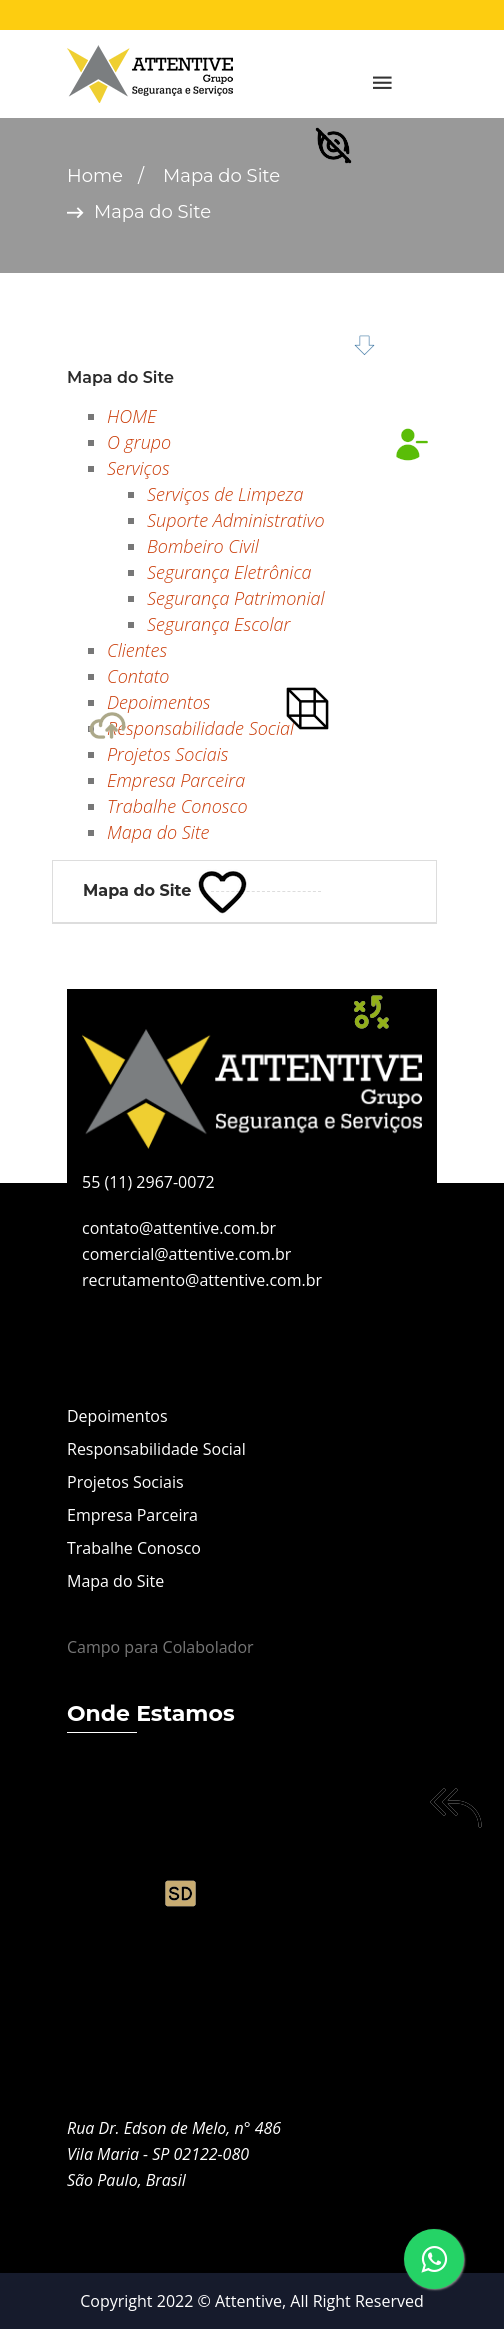  I want to click on disable storm alerts, so click(333, 145).